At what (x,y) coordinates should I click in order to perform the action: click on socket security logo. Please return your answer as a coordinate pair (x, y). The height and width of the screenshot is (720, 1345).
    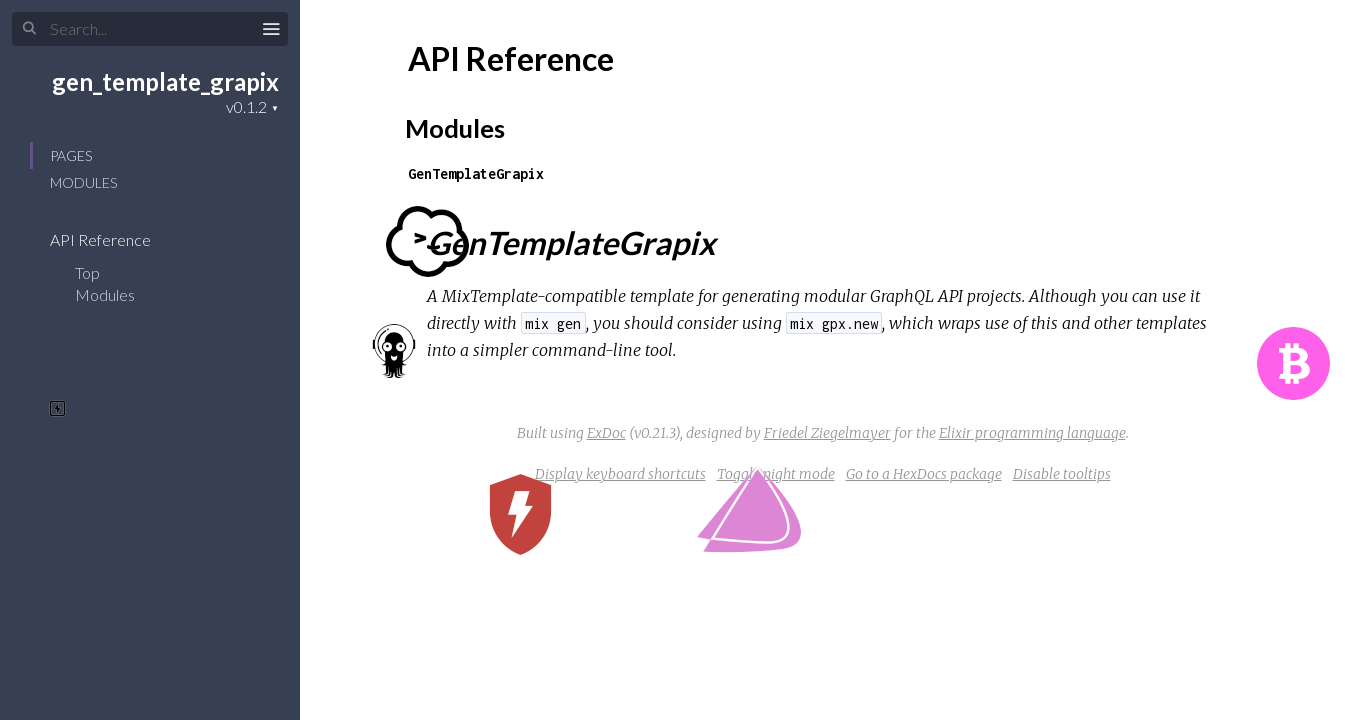
    Looking at the image, I should click on (520, 514).